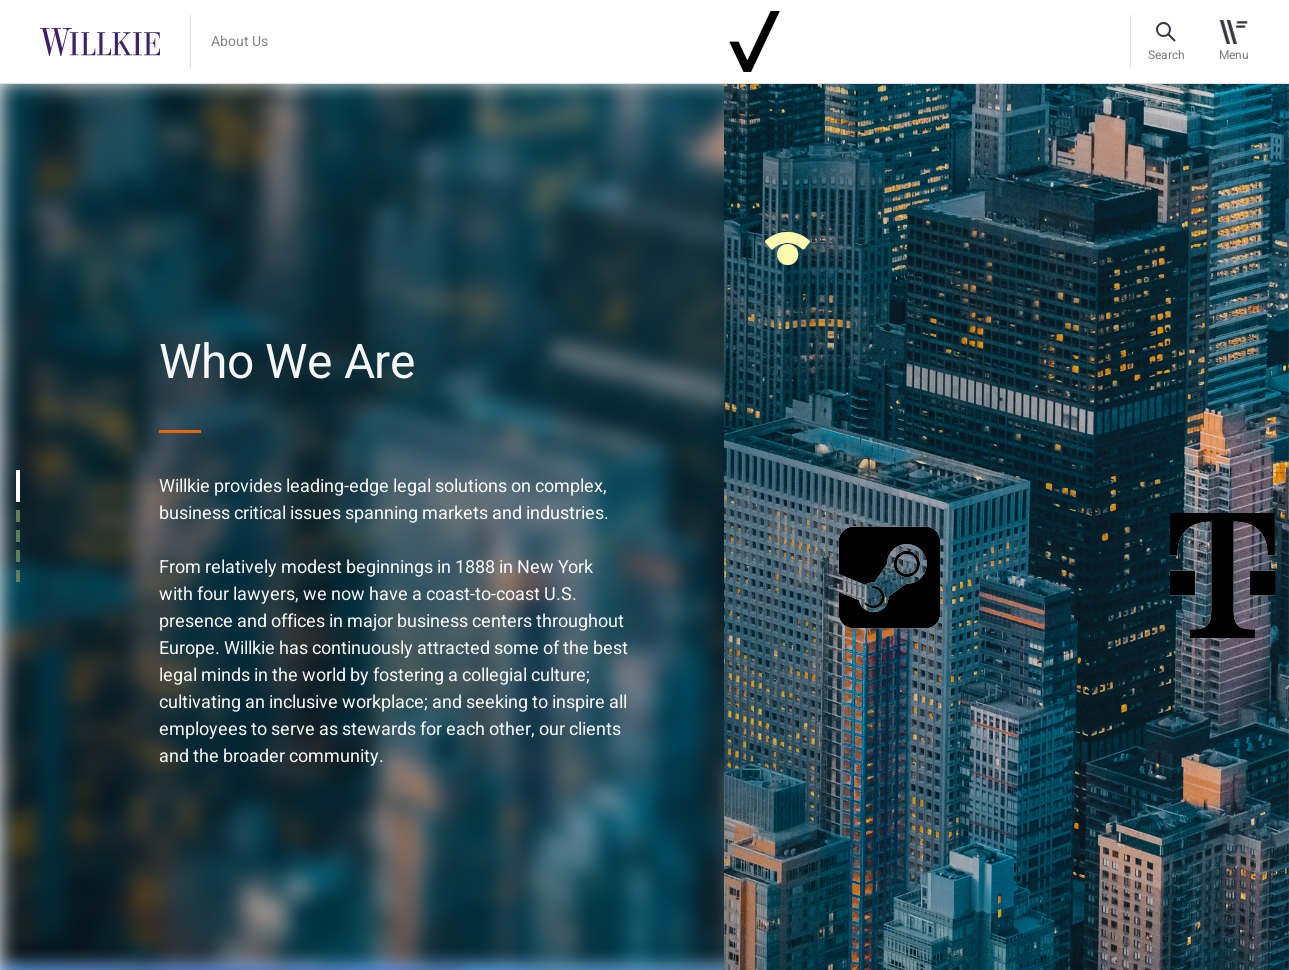 The image size is (1289, 970). Describe the element at coordinates (754, 41) in the screenshot. I see `verizon wireless app or account access` at that location.